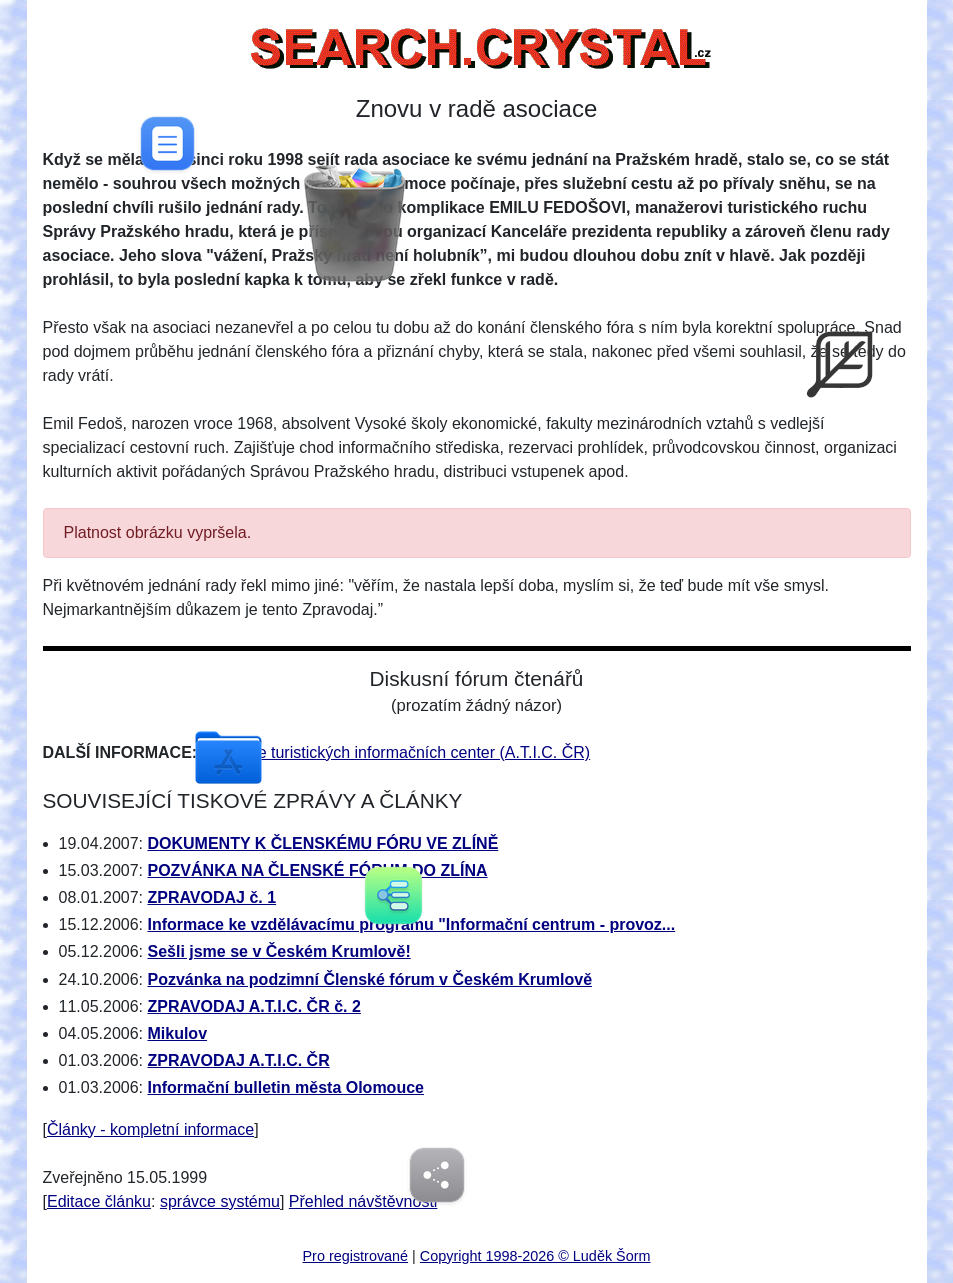  I want to click on open system actions or shortcuts settings, so click(167, 144).